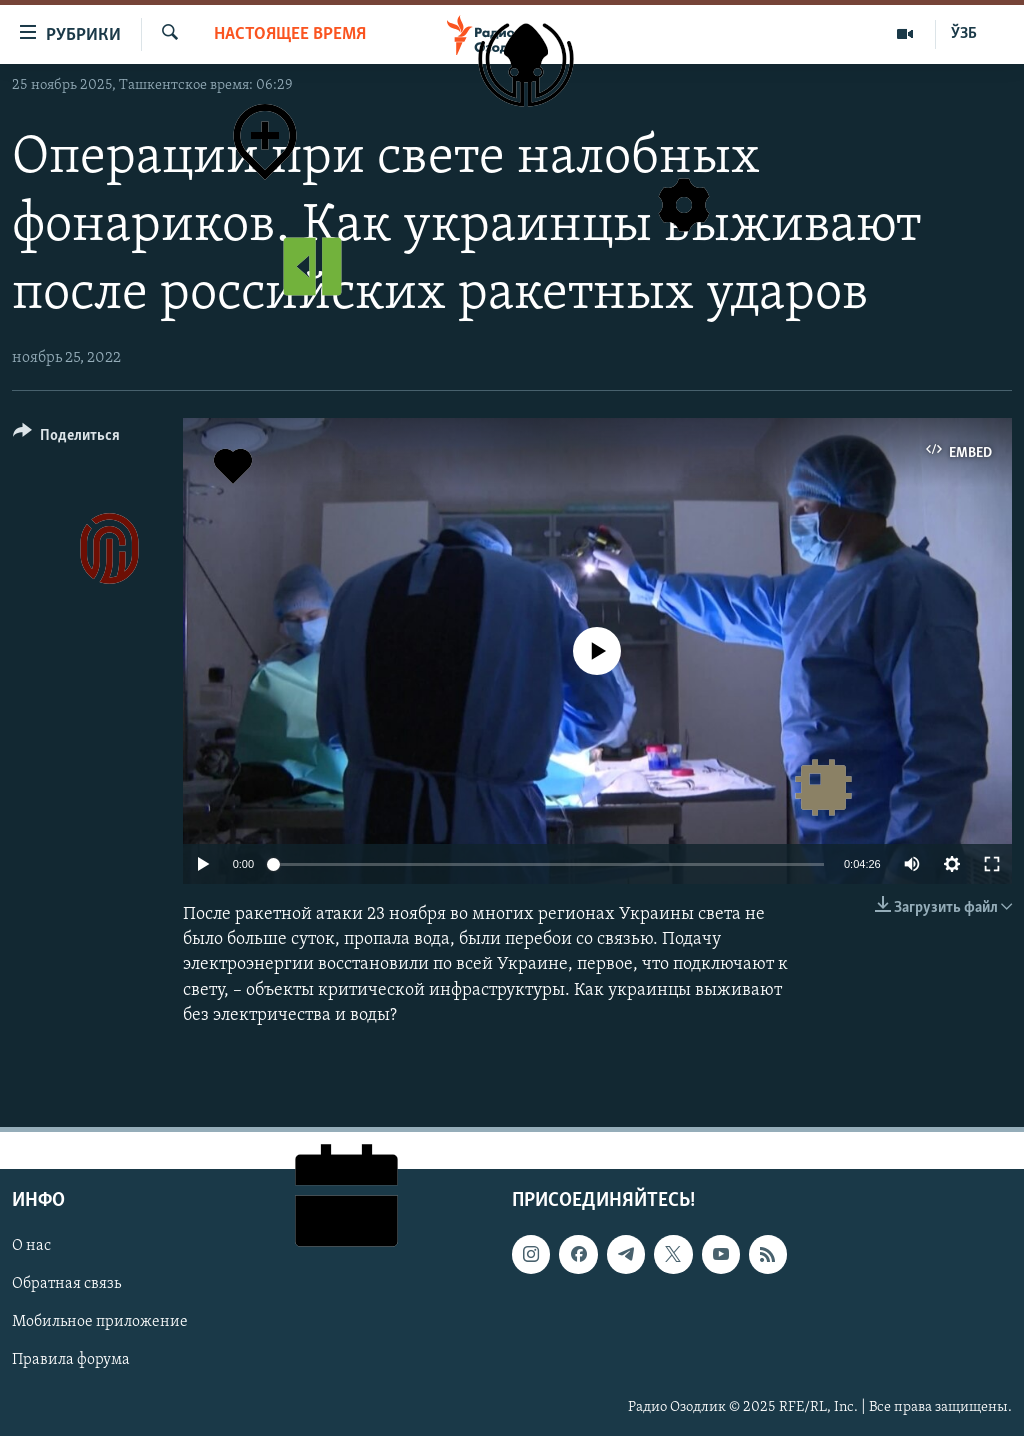 Image resolution: width=1024 pixels, height=1436 pixels. Describe the element at coordinates (312, 266) in the screenshot. I see `collapse the sidebar panel` at that location.